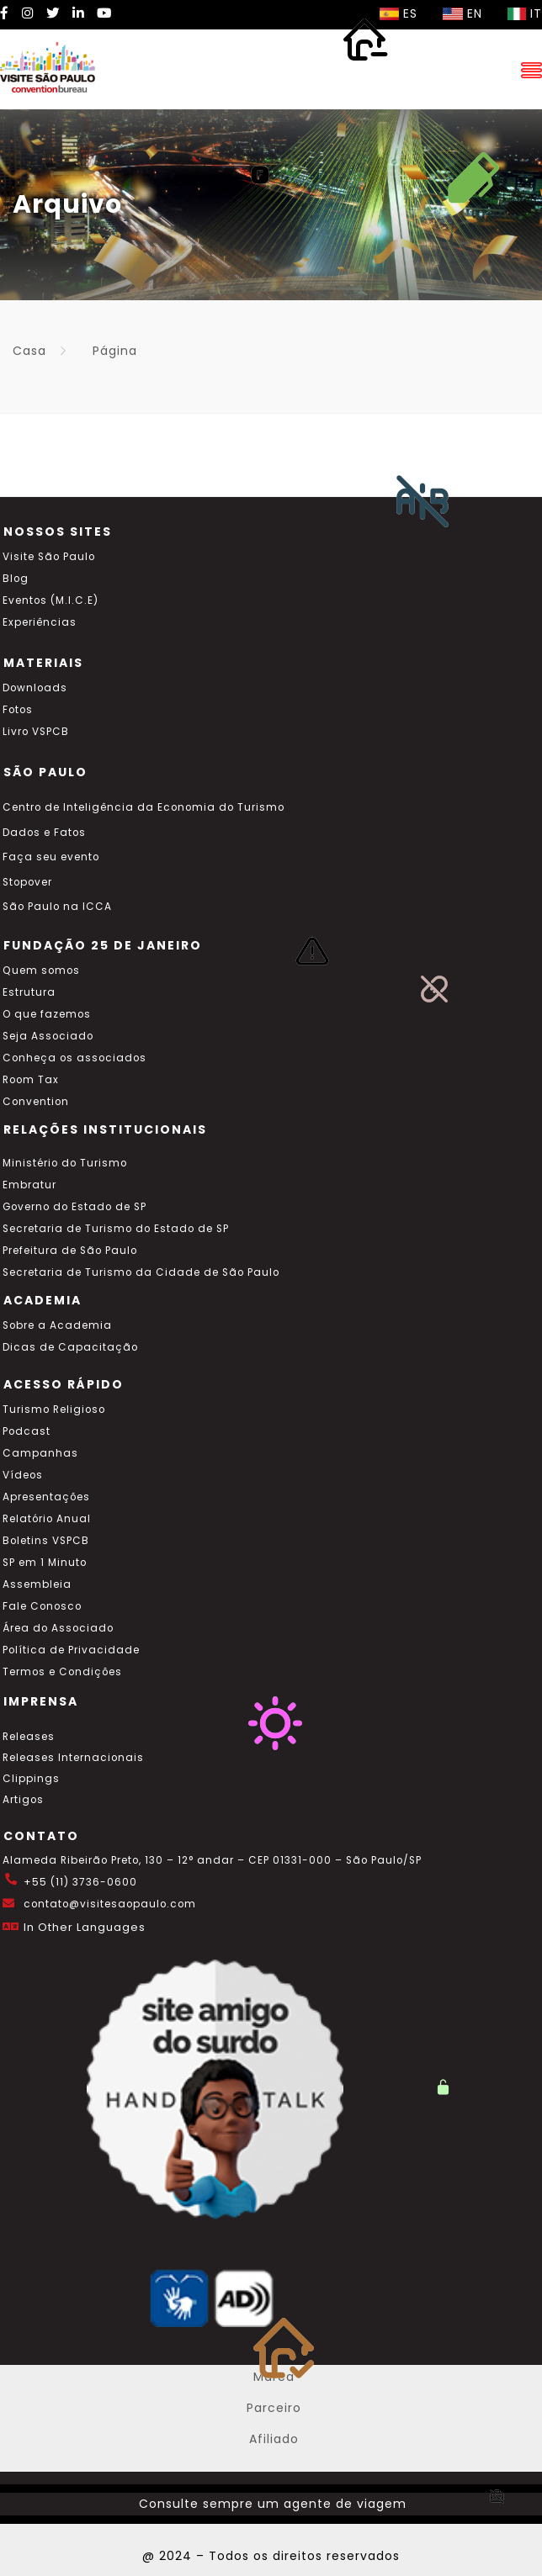 The image size is (542, 2576). I want to click on remove a property from your saved homes, so click(364, 40).